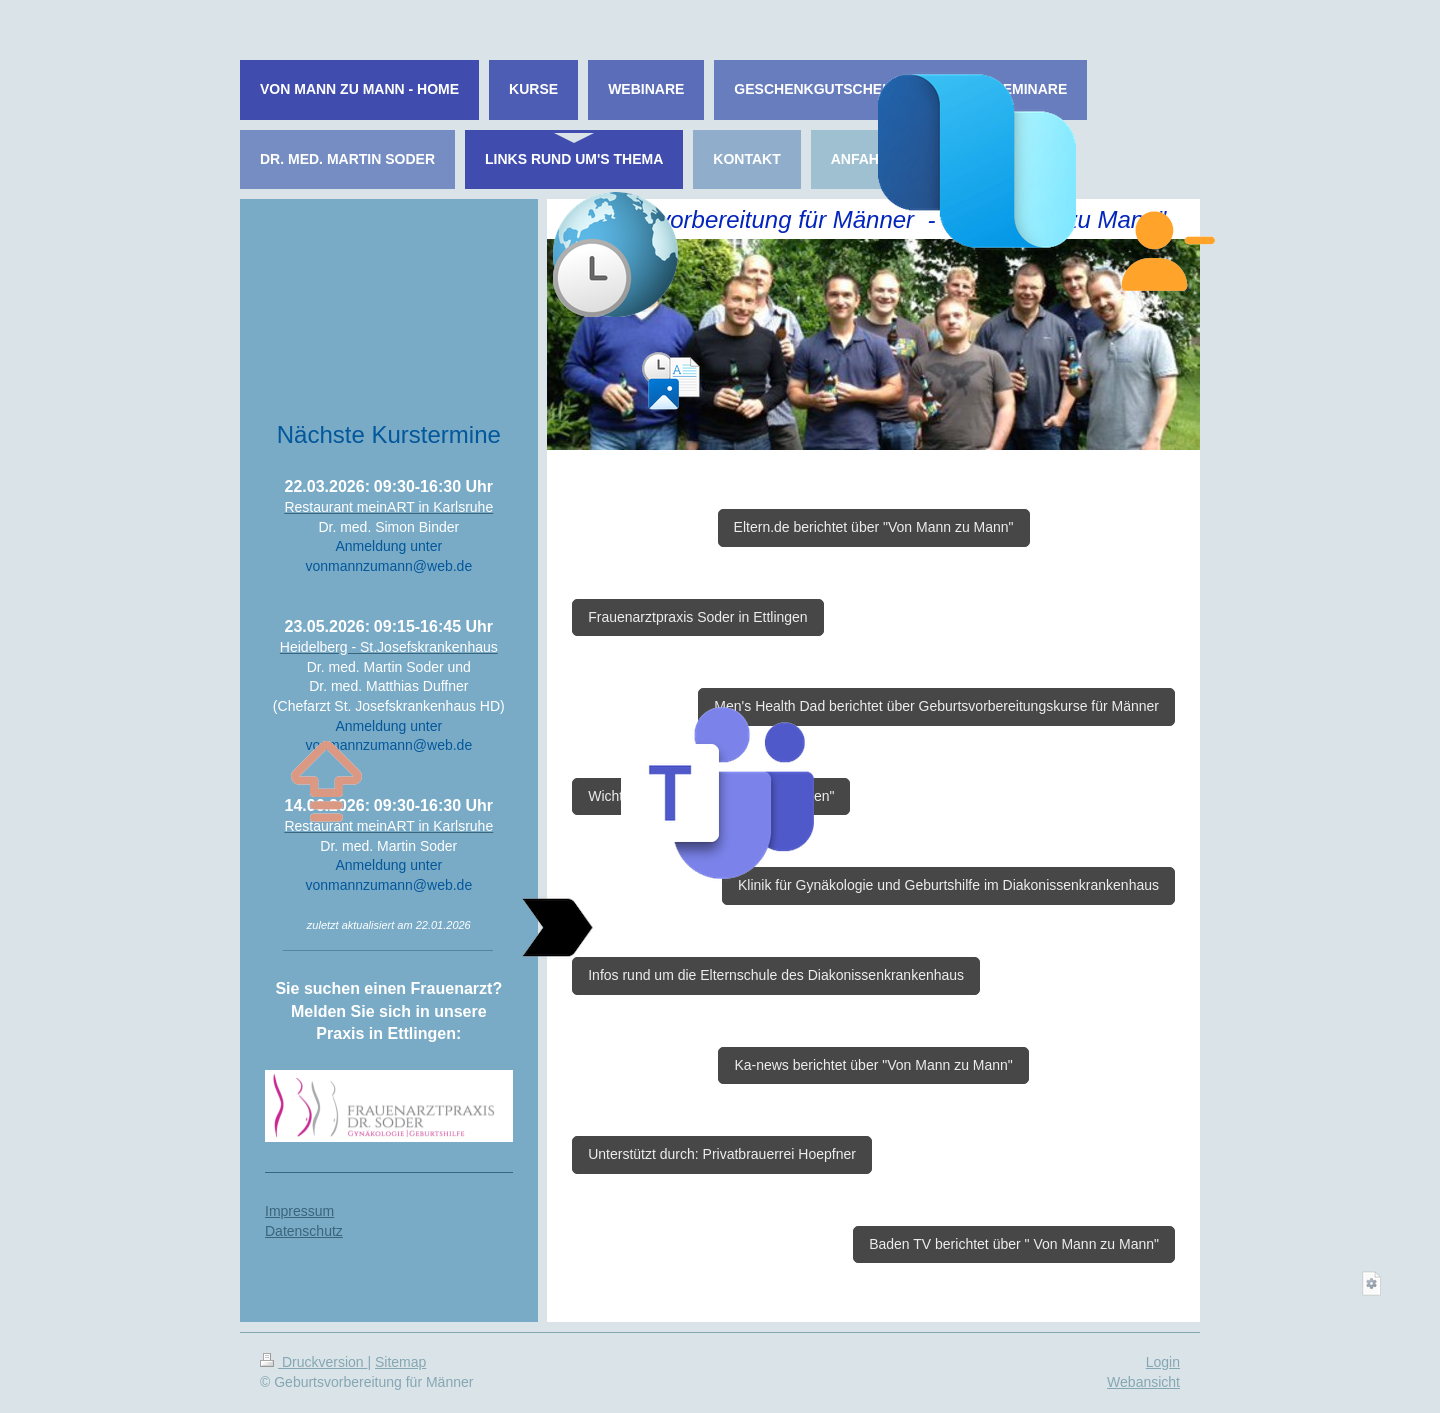 Image resolution: width=1440 pixels, height=1413 pixels. Describe the element at coordinates (977, 161) in the screenshot. I see `open the supply chain management app` at that location.